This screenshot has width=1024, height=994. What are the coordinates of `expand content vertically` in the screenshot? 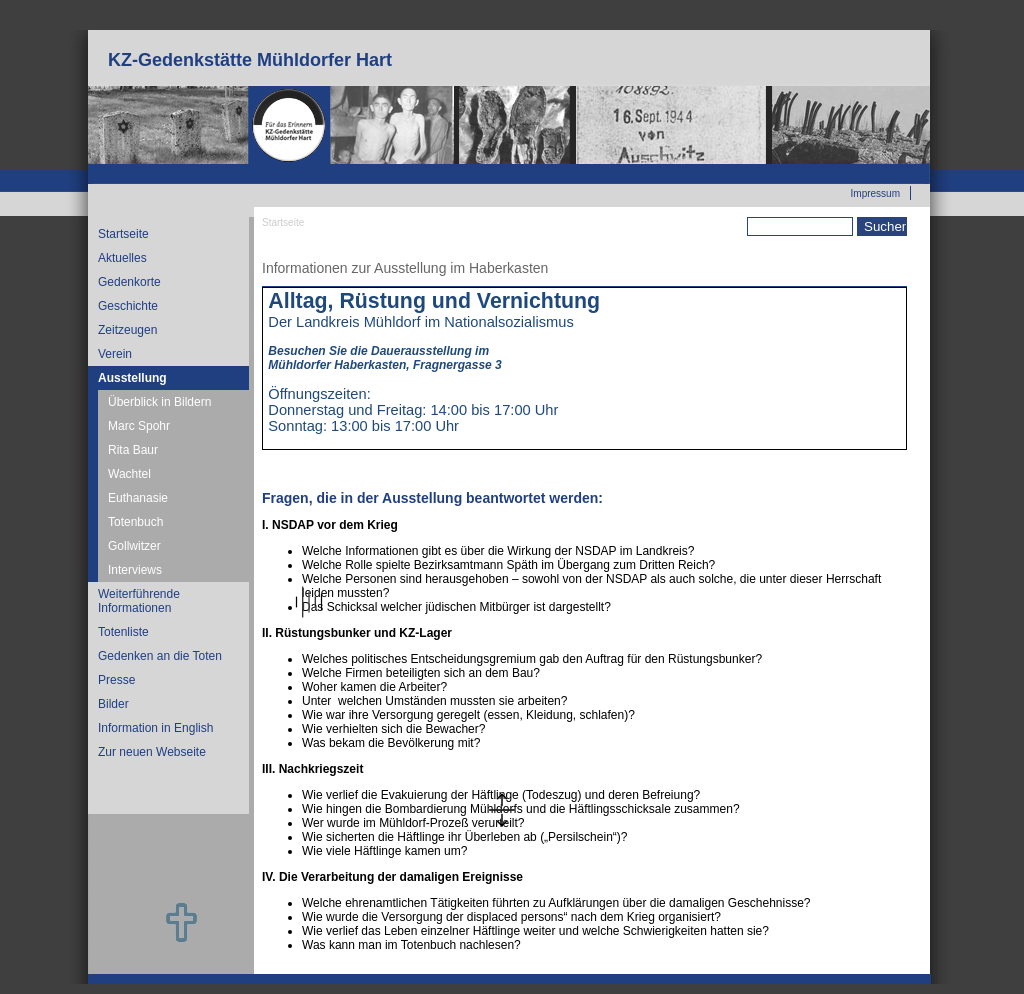 It's located at (502, 810).